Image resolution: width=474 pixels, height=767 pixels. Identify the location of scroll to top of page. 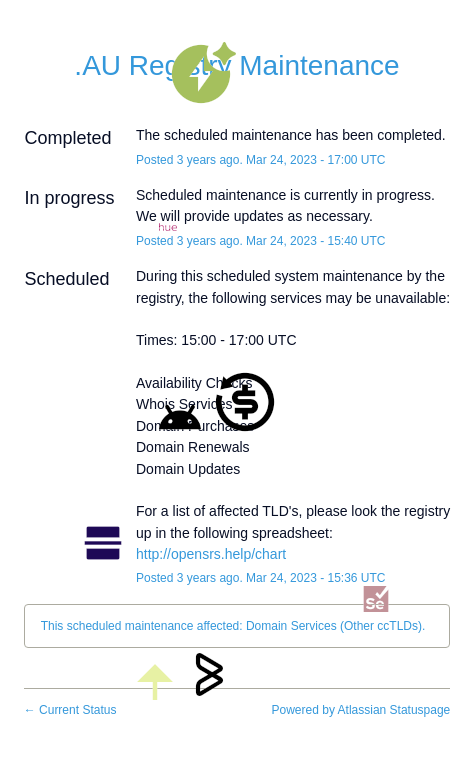
(155, 682).